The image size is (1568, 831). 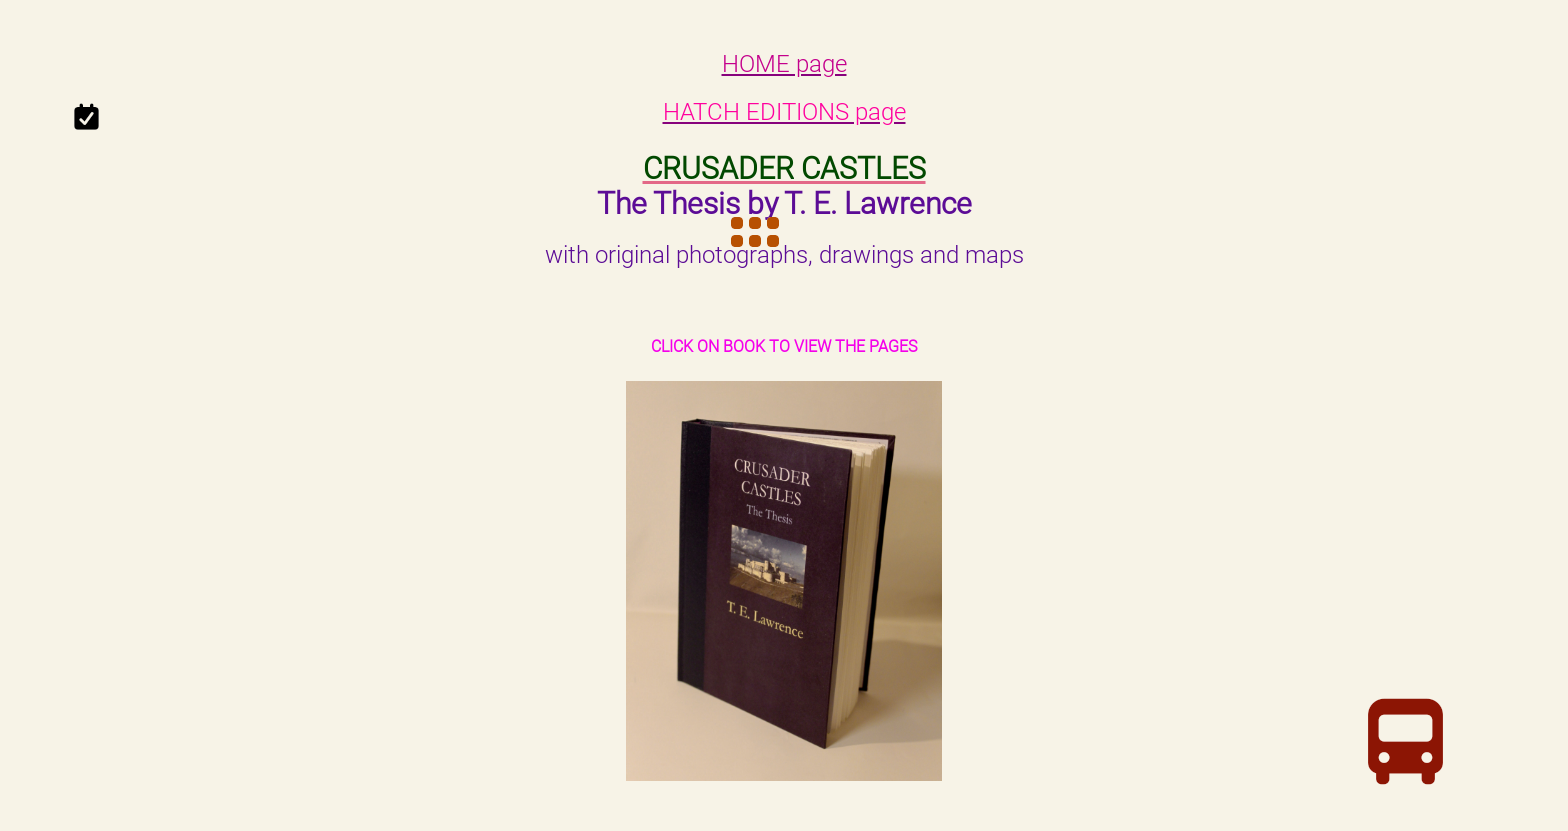 What do you see at coordinates (755, 232) in the screenshot?
I see `drag to reorder or rearrange items` at bounding box center [755, 232].